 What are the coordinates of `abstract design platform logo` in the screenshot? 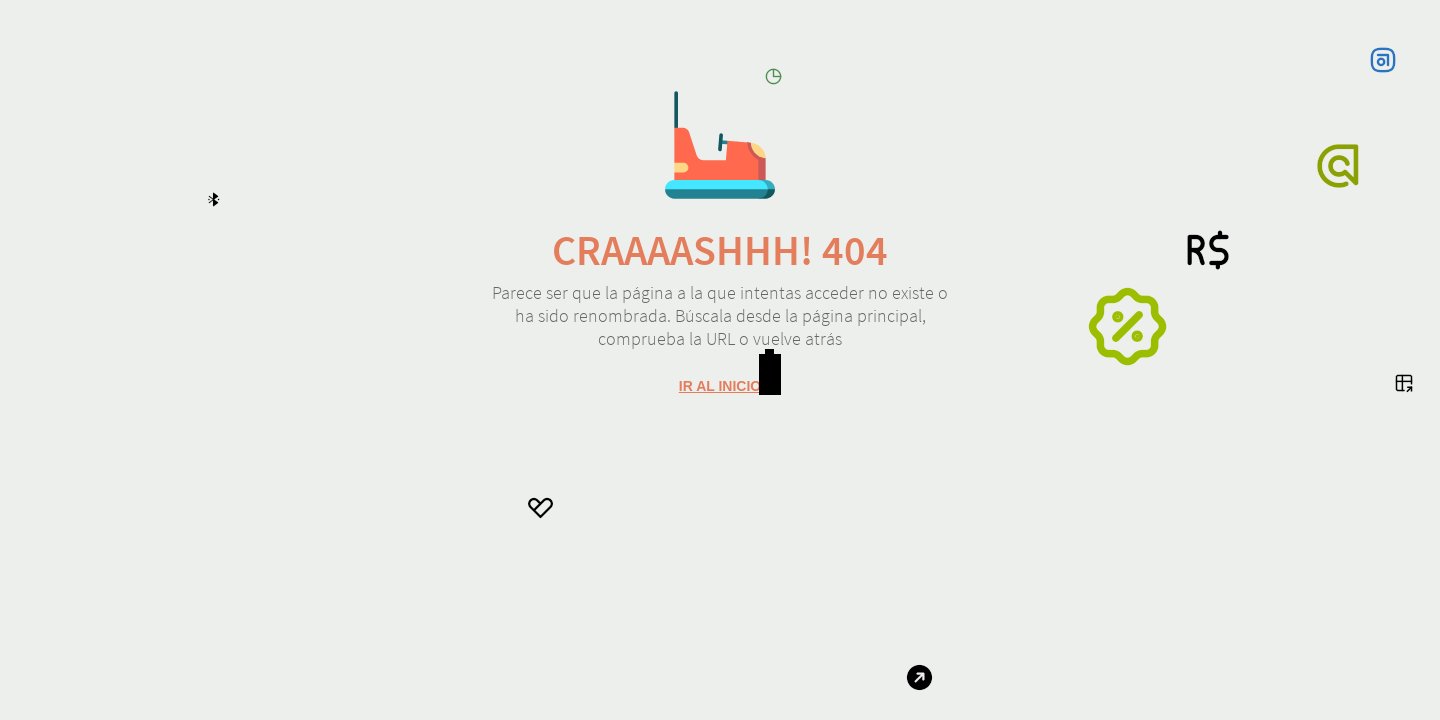 It's located at (1383, 60).